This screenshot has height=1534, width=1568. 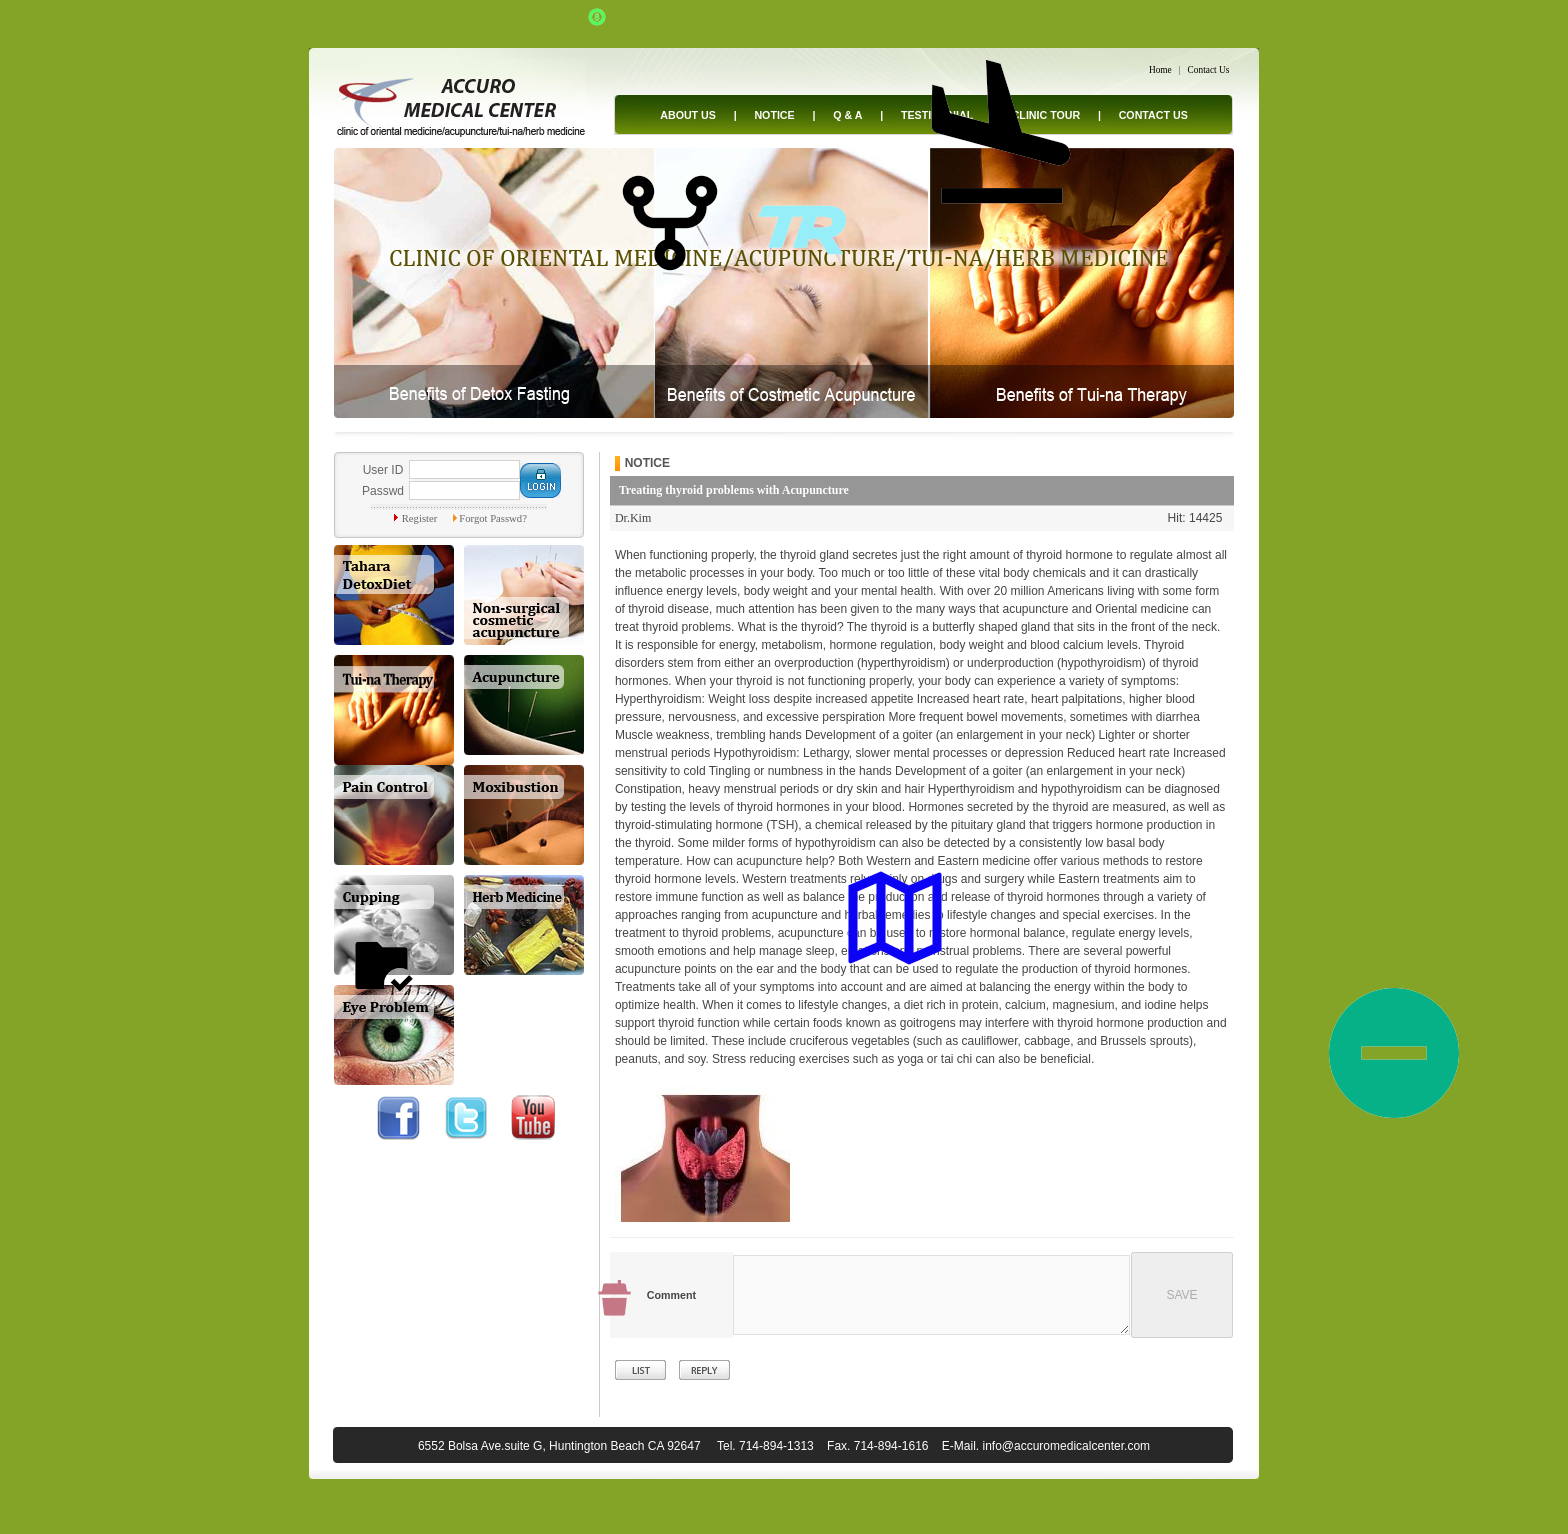 I want to click on open the TrainerRoad cycling training app, so click(x=802, y=230).